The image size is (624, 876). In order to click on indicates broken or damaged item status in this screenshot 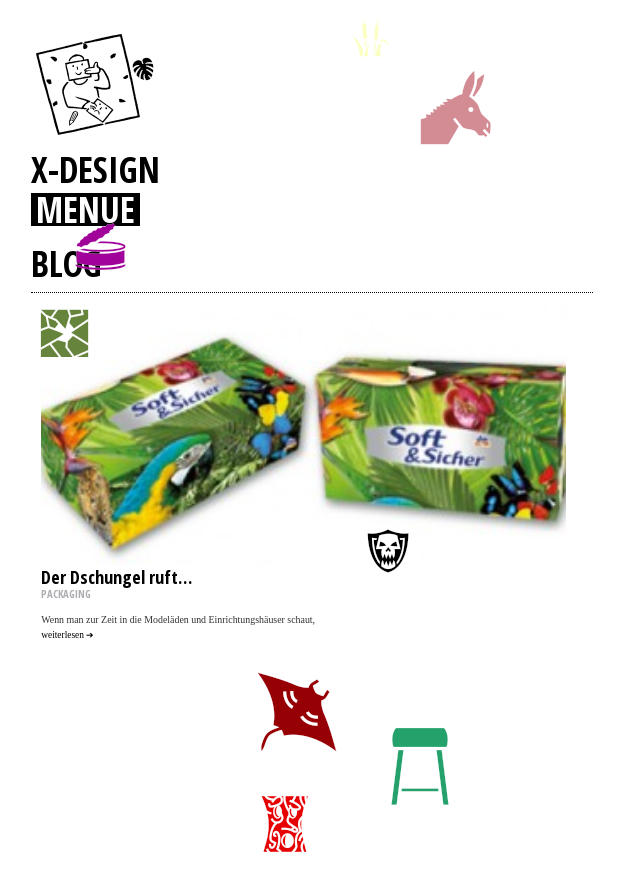, I will do `click(64, 333)`.